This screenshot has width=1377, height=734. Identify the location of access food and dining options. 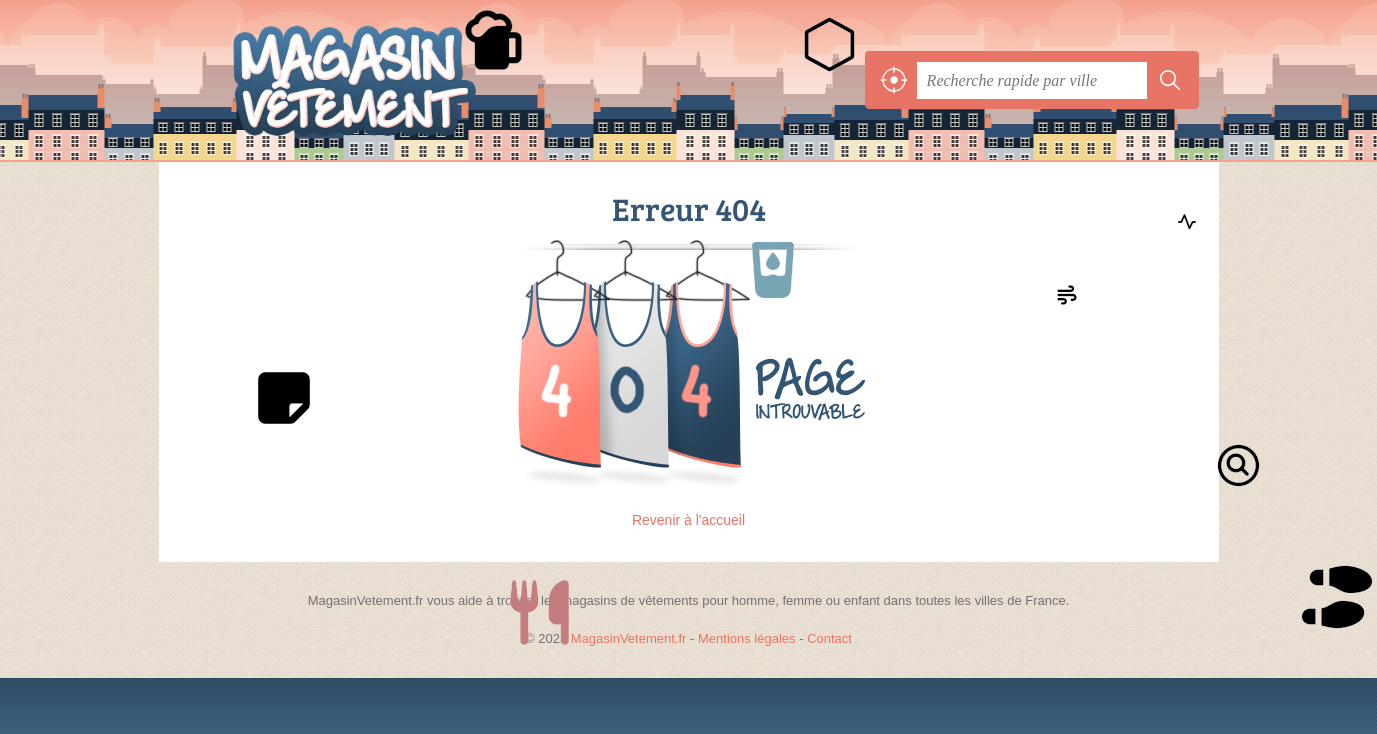
(540, 612).